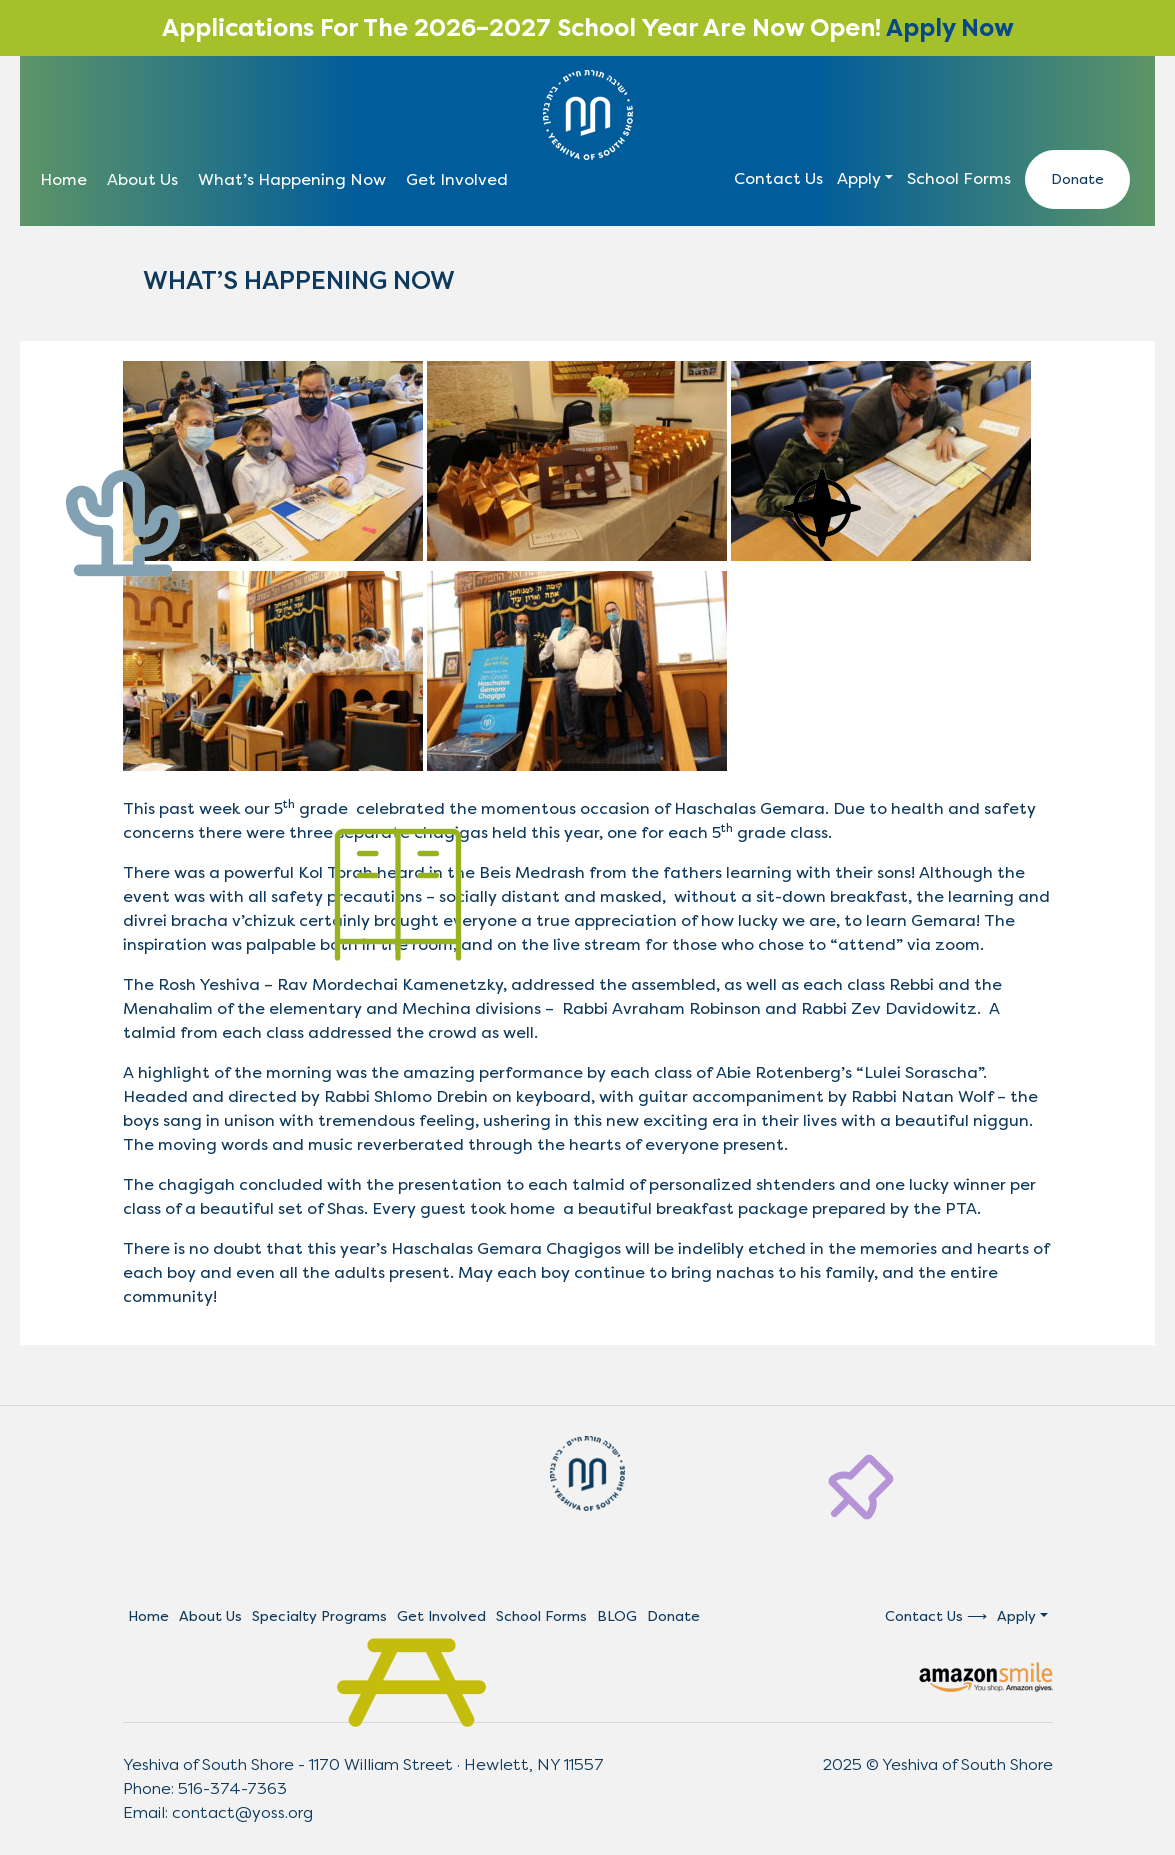 The width and height of the screenshot is (1175, 1855). Describe the element at coordinates (822, 508) in the screenshot. I see `access navigation or compass features` at that location.